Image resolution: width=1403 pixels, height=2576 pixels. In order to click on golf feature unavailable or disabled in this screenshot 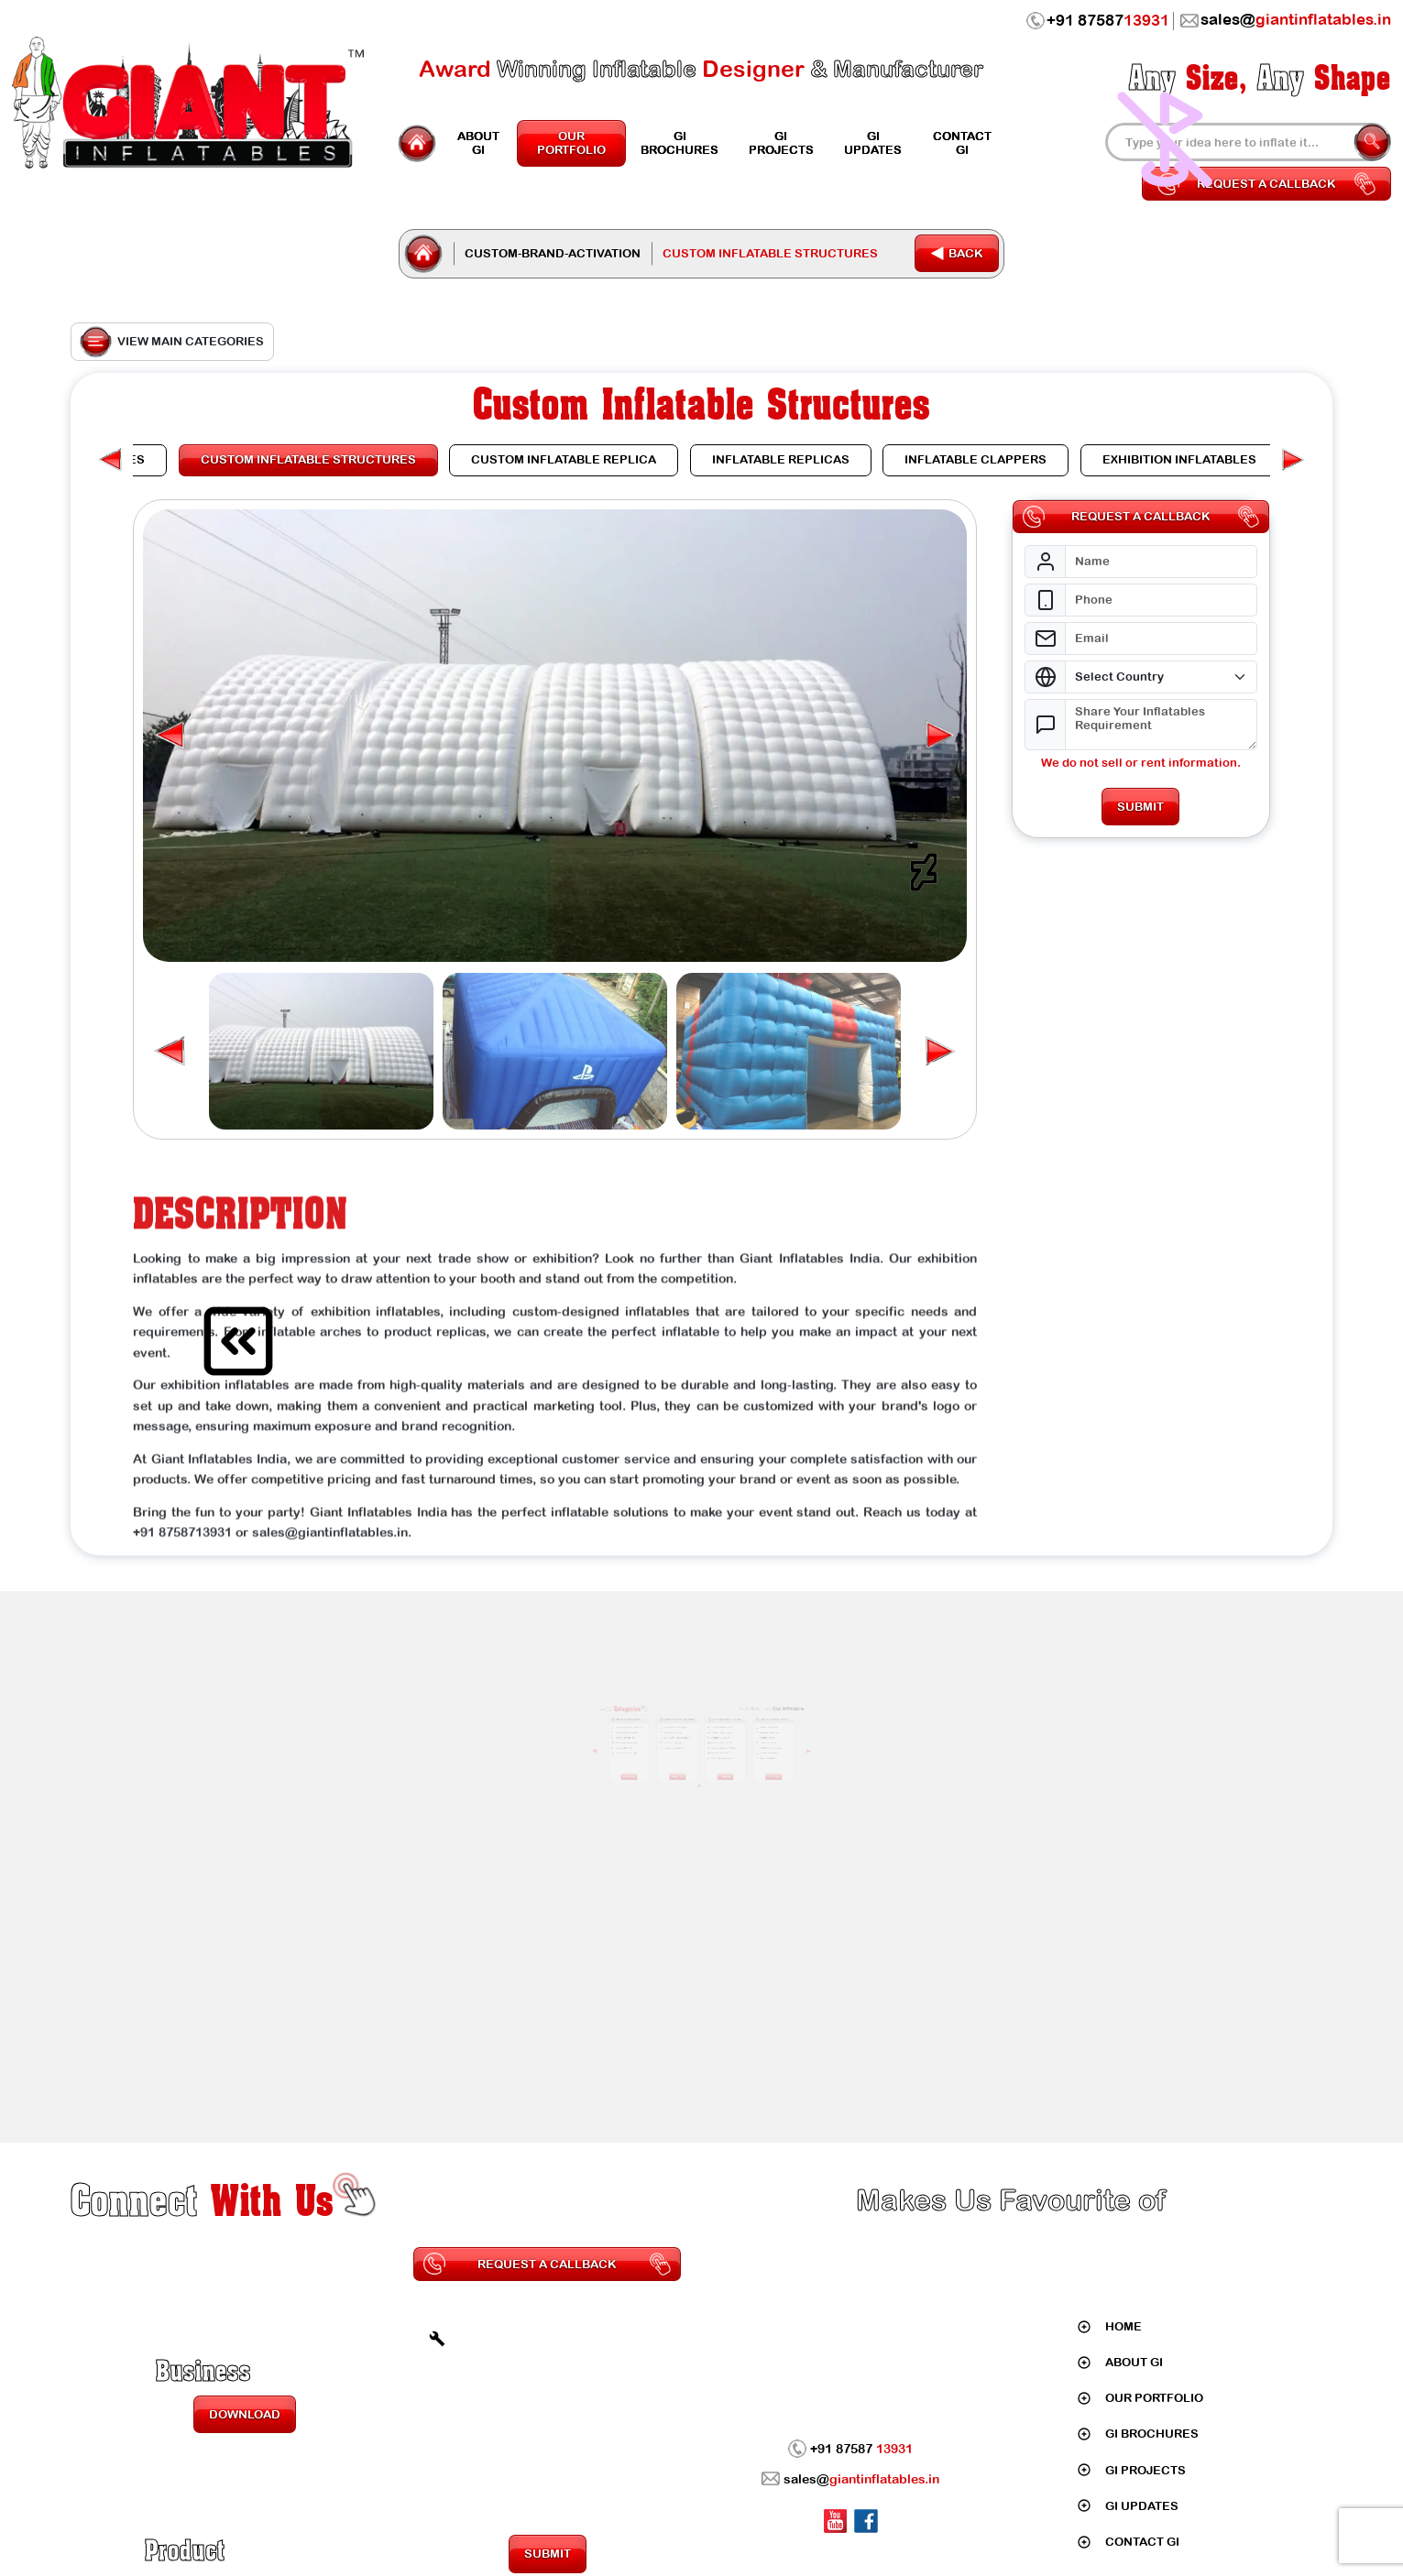, I will do `click(1165, 139)`.